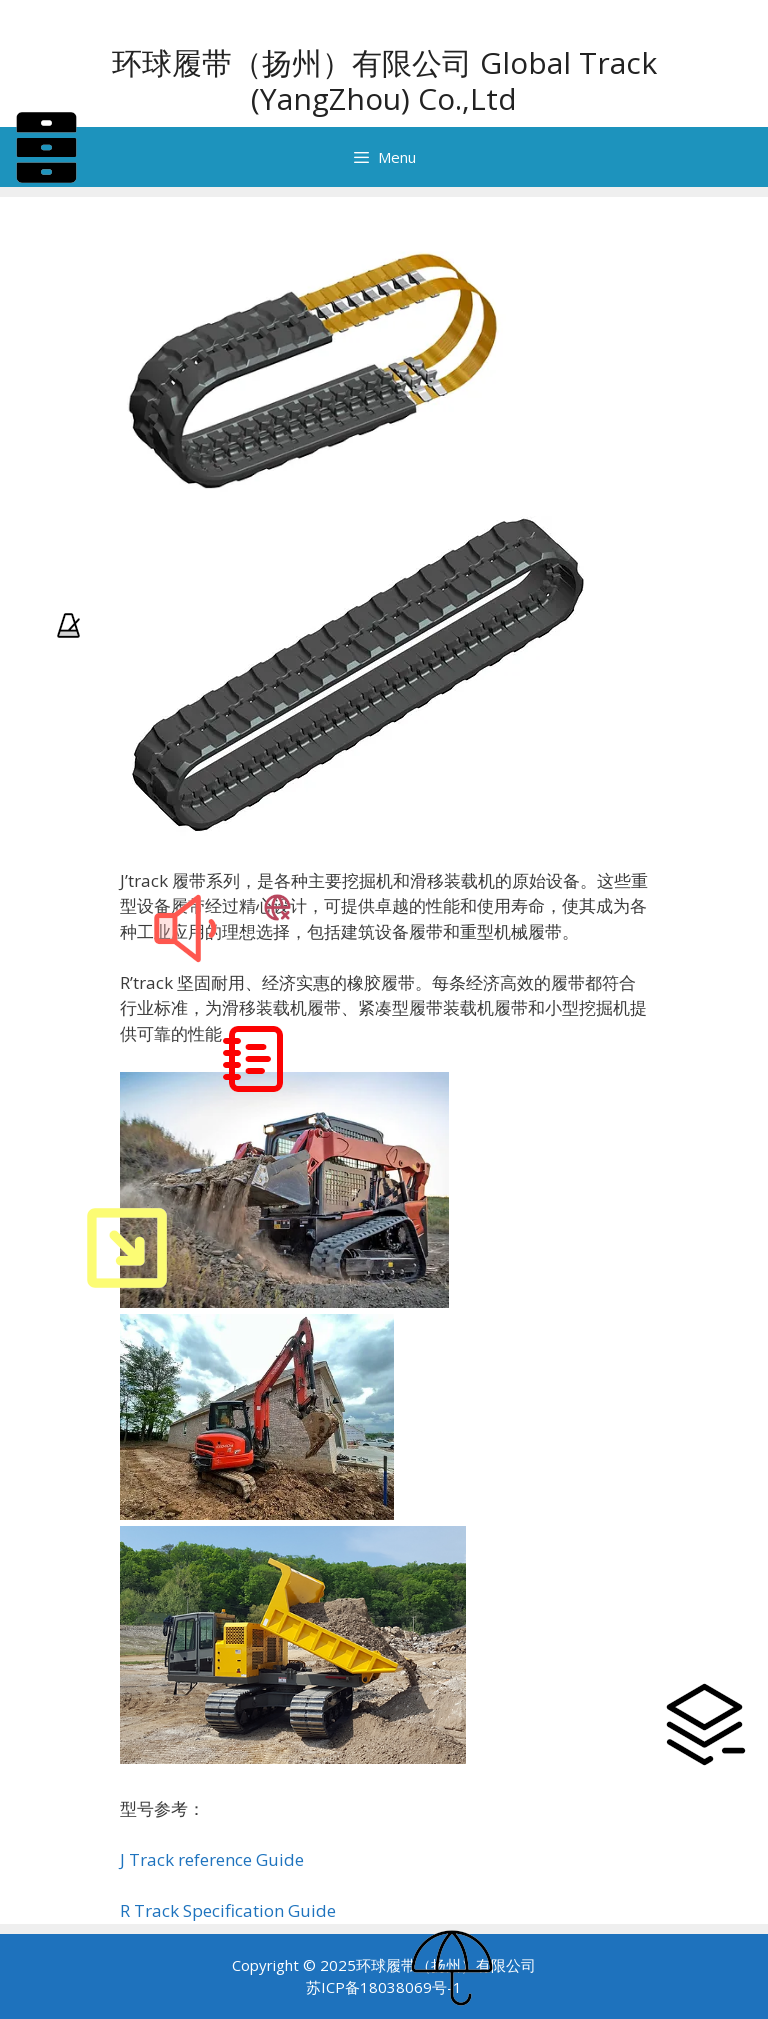 The width and height of the screenshot is (768, 2019). Describe the element at coordinates (704, 1724) in the screenshot. I see `remove a layer from the stack` at that location.